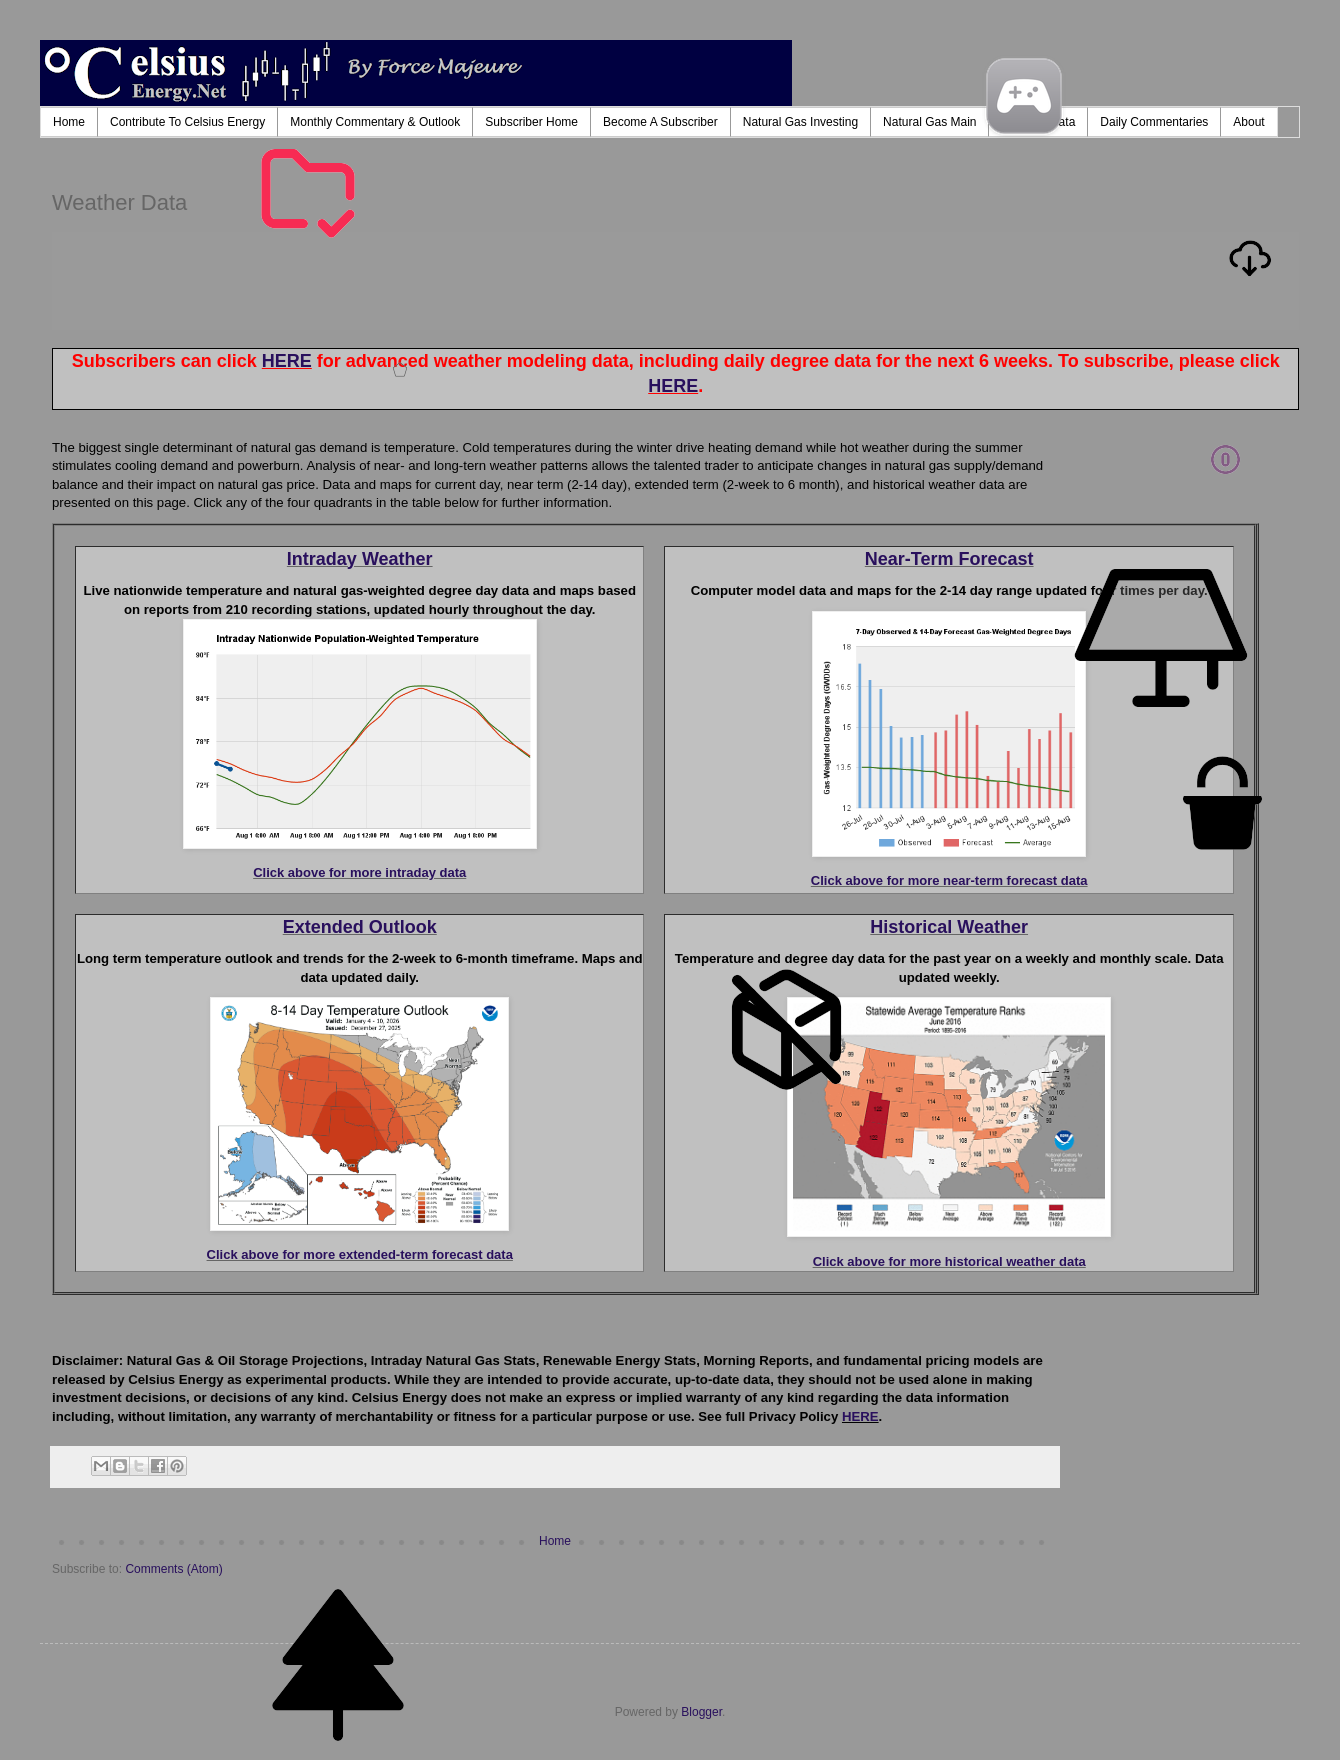 This screenshot has width=1340, height=1760. What do you see at coordinates (1024, 96) in the screenshot?
I see `open games folder or category` at bounding box center [1024, 96].